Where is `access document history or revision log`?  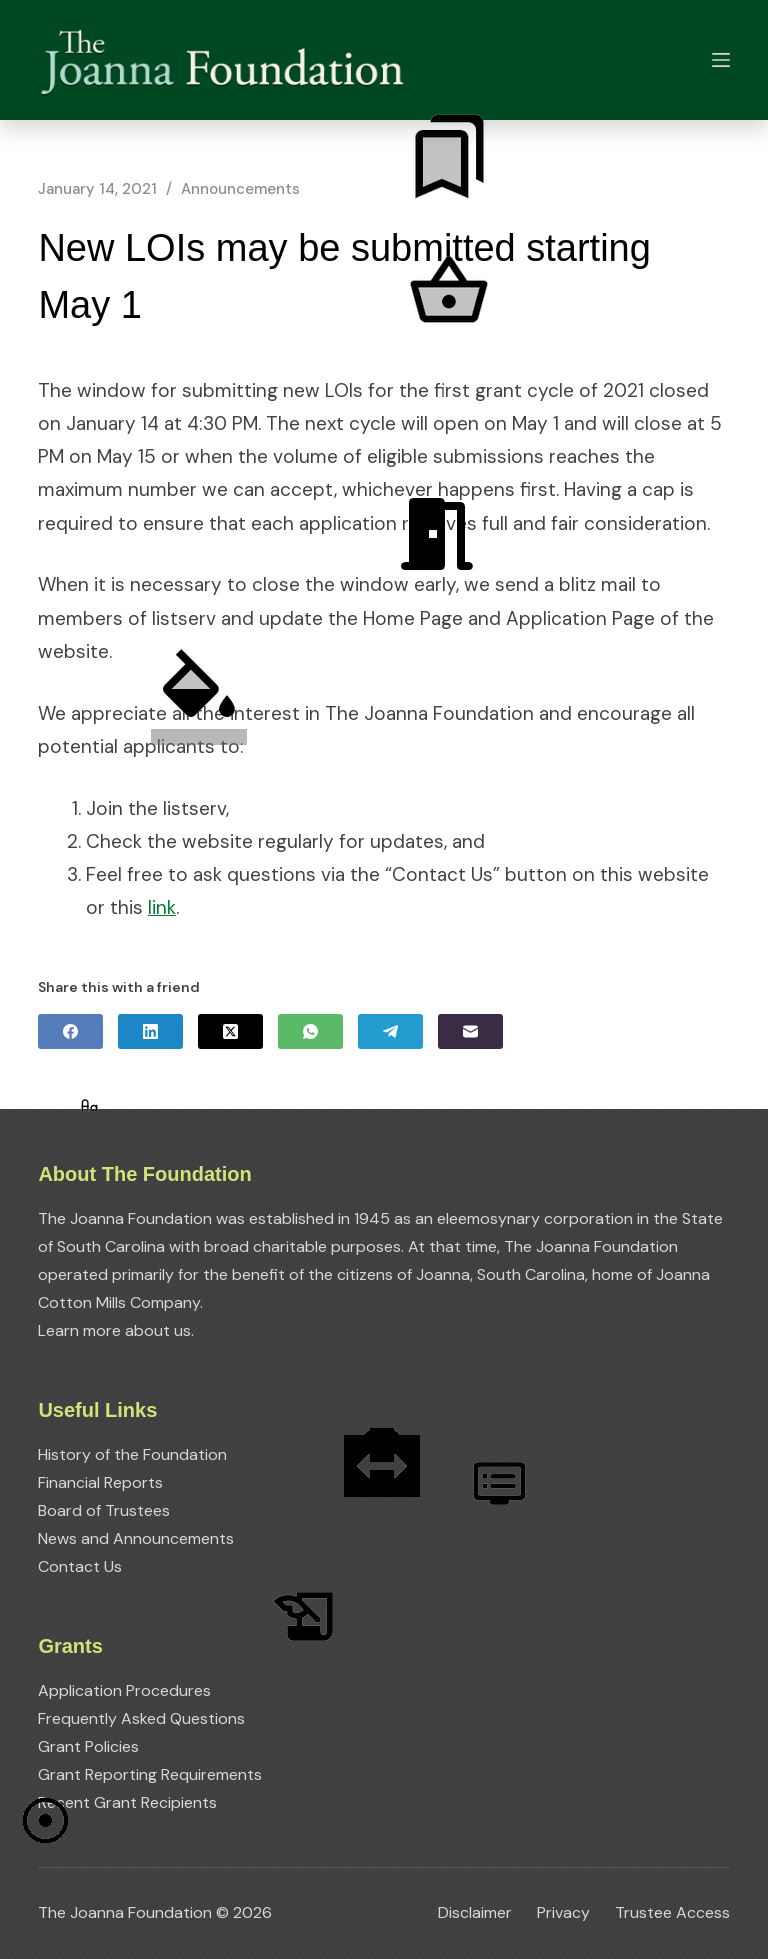 access document history or revision log is located at coordinates (305, 1616).